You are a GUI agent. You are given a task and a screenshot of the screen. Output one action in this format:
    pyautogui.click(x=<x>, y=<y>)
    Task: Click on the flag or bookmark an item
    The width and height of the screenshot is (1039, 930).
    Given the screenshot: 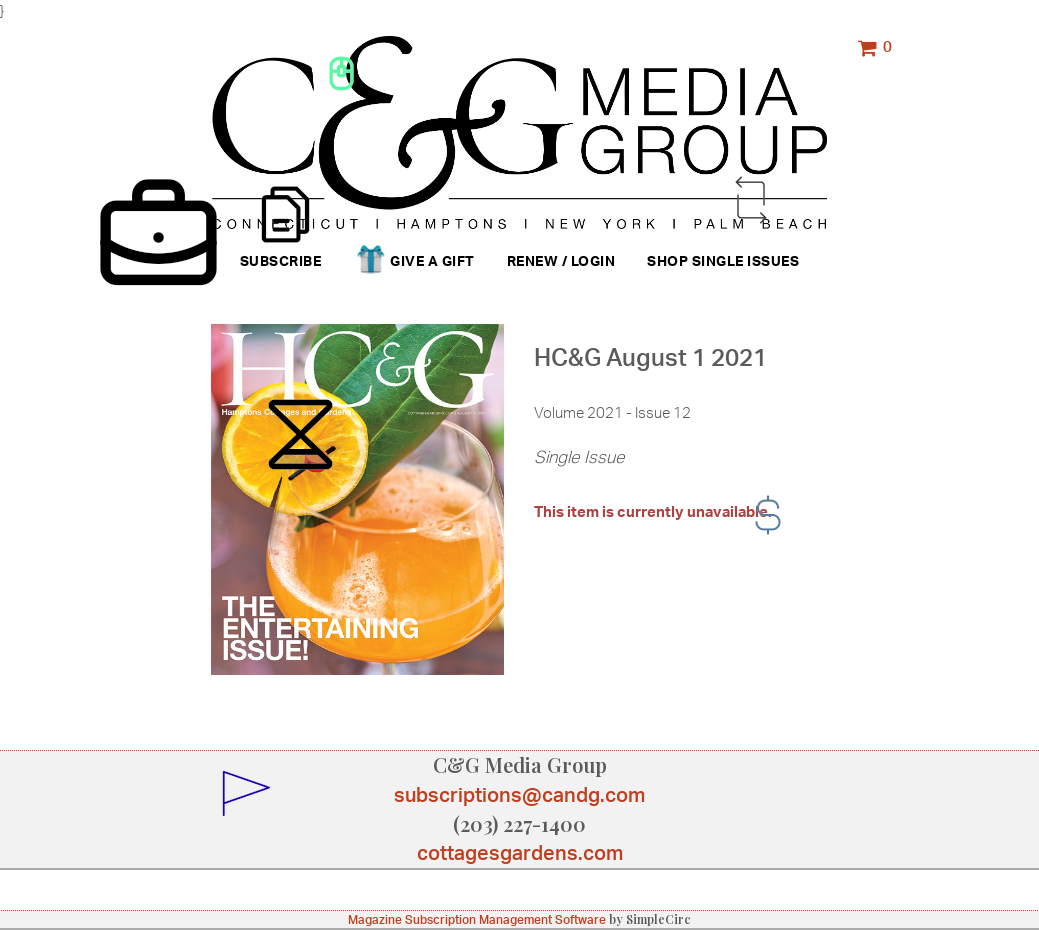 What is the action you would take?
    pyautogui.click(x=241, y=793)
    